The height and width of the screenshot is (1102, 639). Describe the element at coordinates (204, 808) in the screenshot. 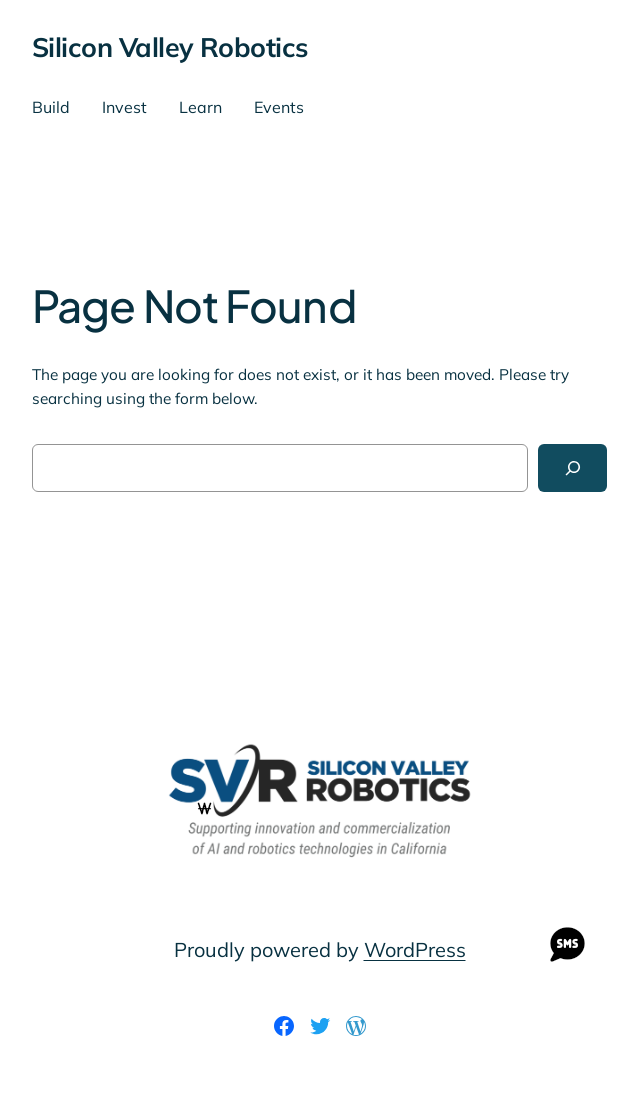

I see `indicates south korean won currency` at that location.